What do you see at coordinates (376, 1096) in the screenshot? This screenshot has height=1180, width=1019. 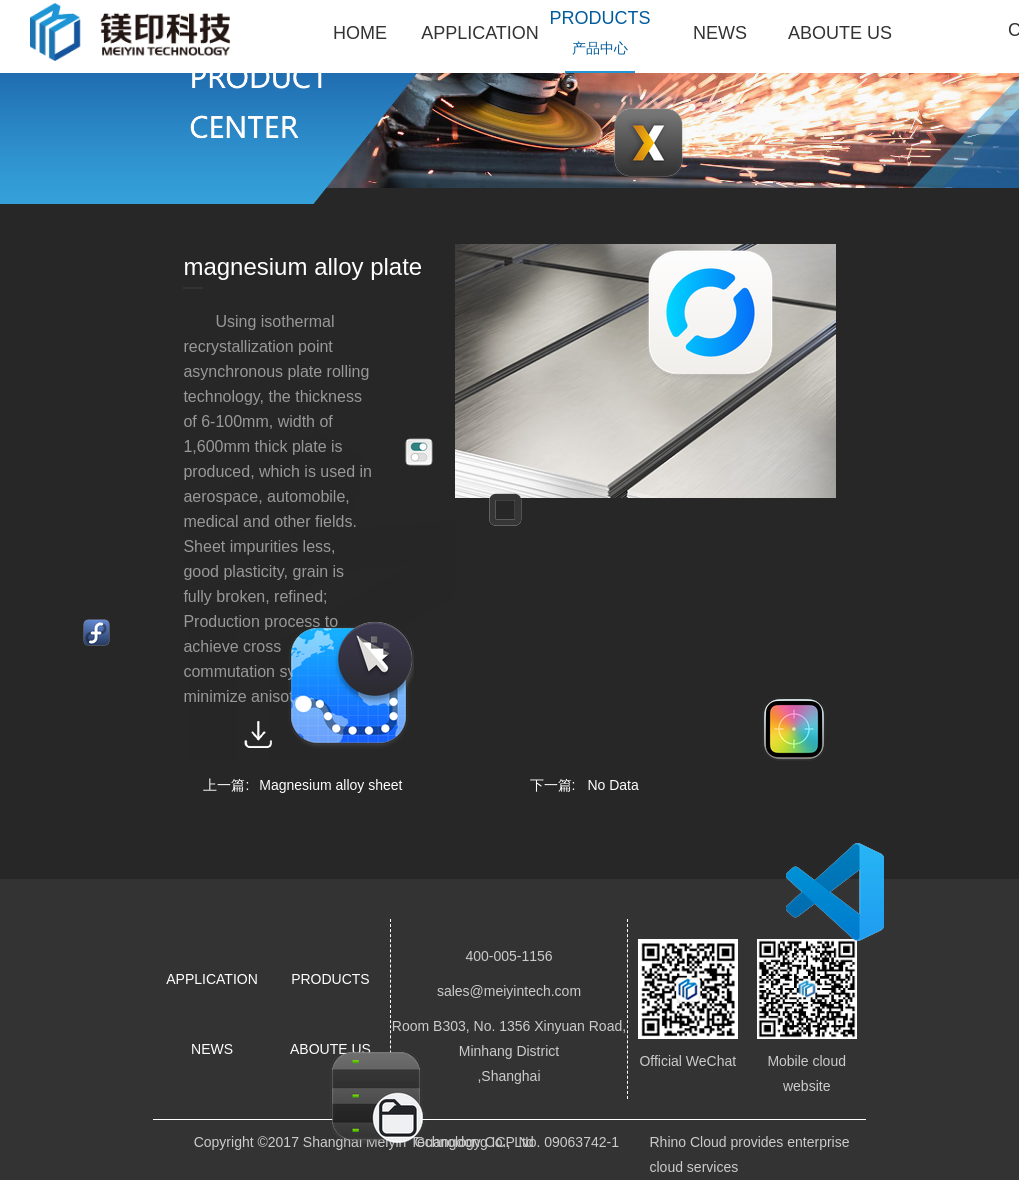 I see `configure ftp server settings` at bounding box center [376, 1096].